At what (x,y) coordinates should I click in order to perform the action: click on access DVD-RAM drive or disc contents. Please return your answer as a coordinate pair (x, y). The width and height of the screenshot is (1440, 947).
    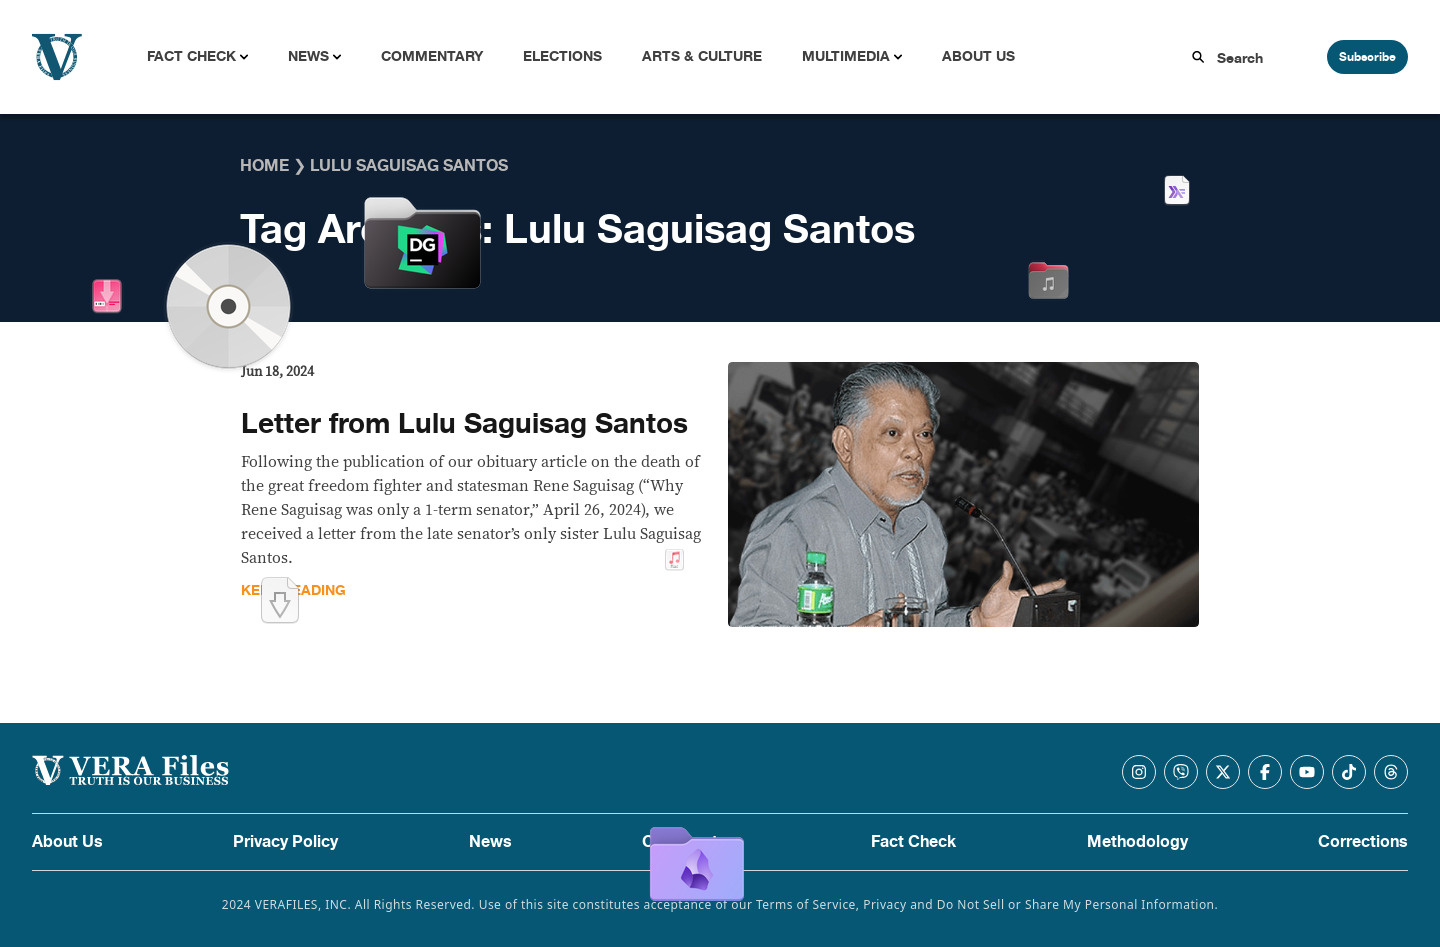
    Looking at the image, I should click on (228, 306).